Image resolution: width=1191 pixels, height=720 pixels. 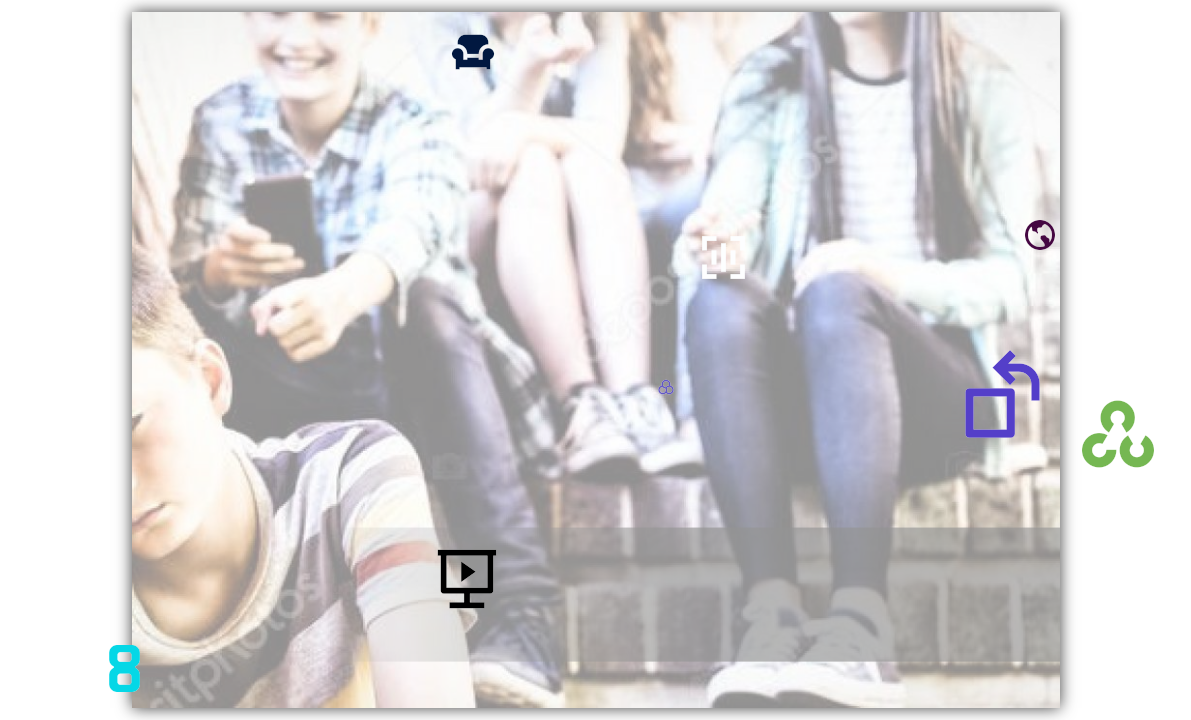 What do you see at coordinates (473, 52) in the screenshot?
I see `browse furniture or home decor items` at bounding box center [473, 52].